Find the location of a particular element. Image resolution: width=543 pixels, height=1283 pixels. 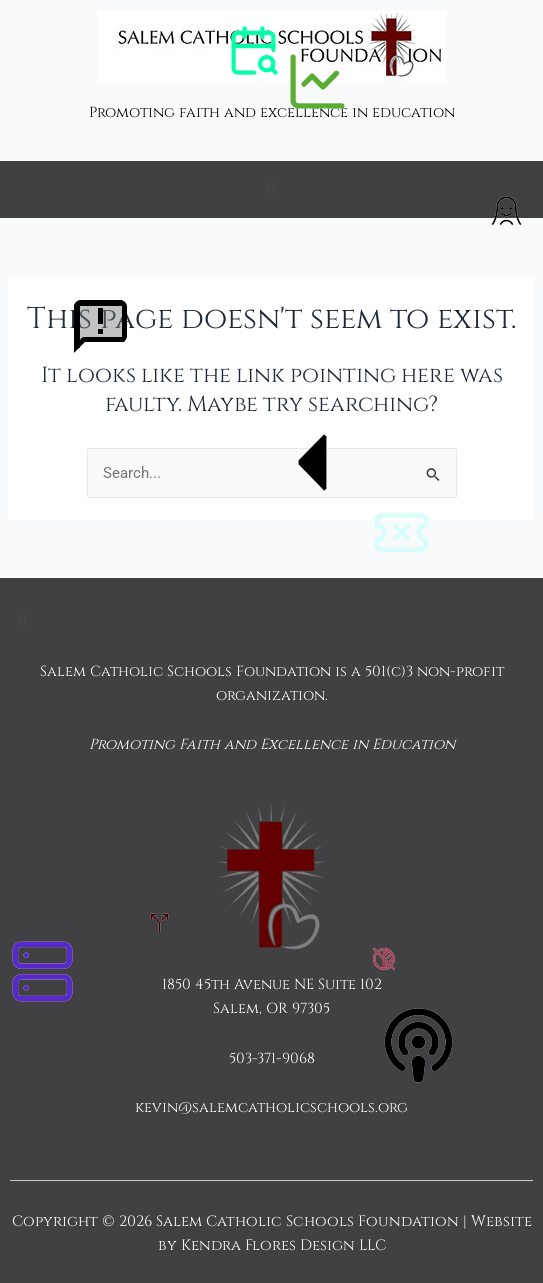

access podcast library is located at coordinates (418, 1045).